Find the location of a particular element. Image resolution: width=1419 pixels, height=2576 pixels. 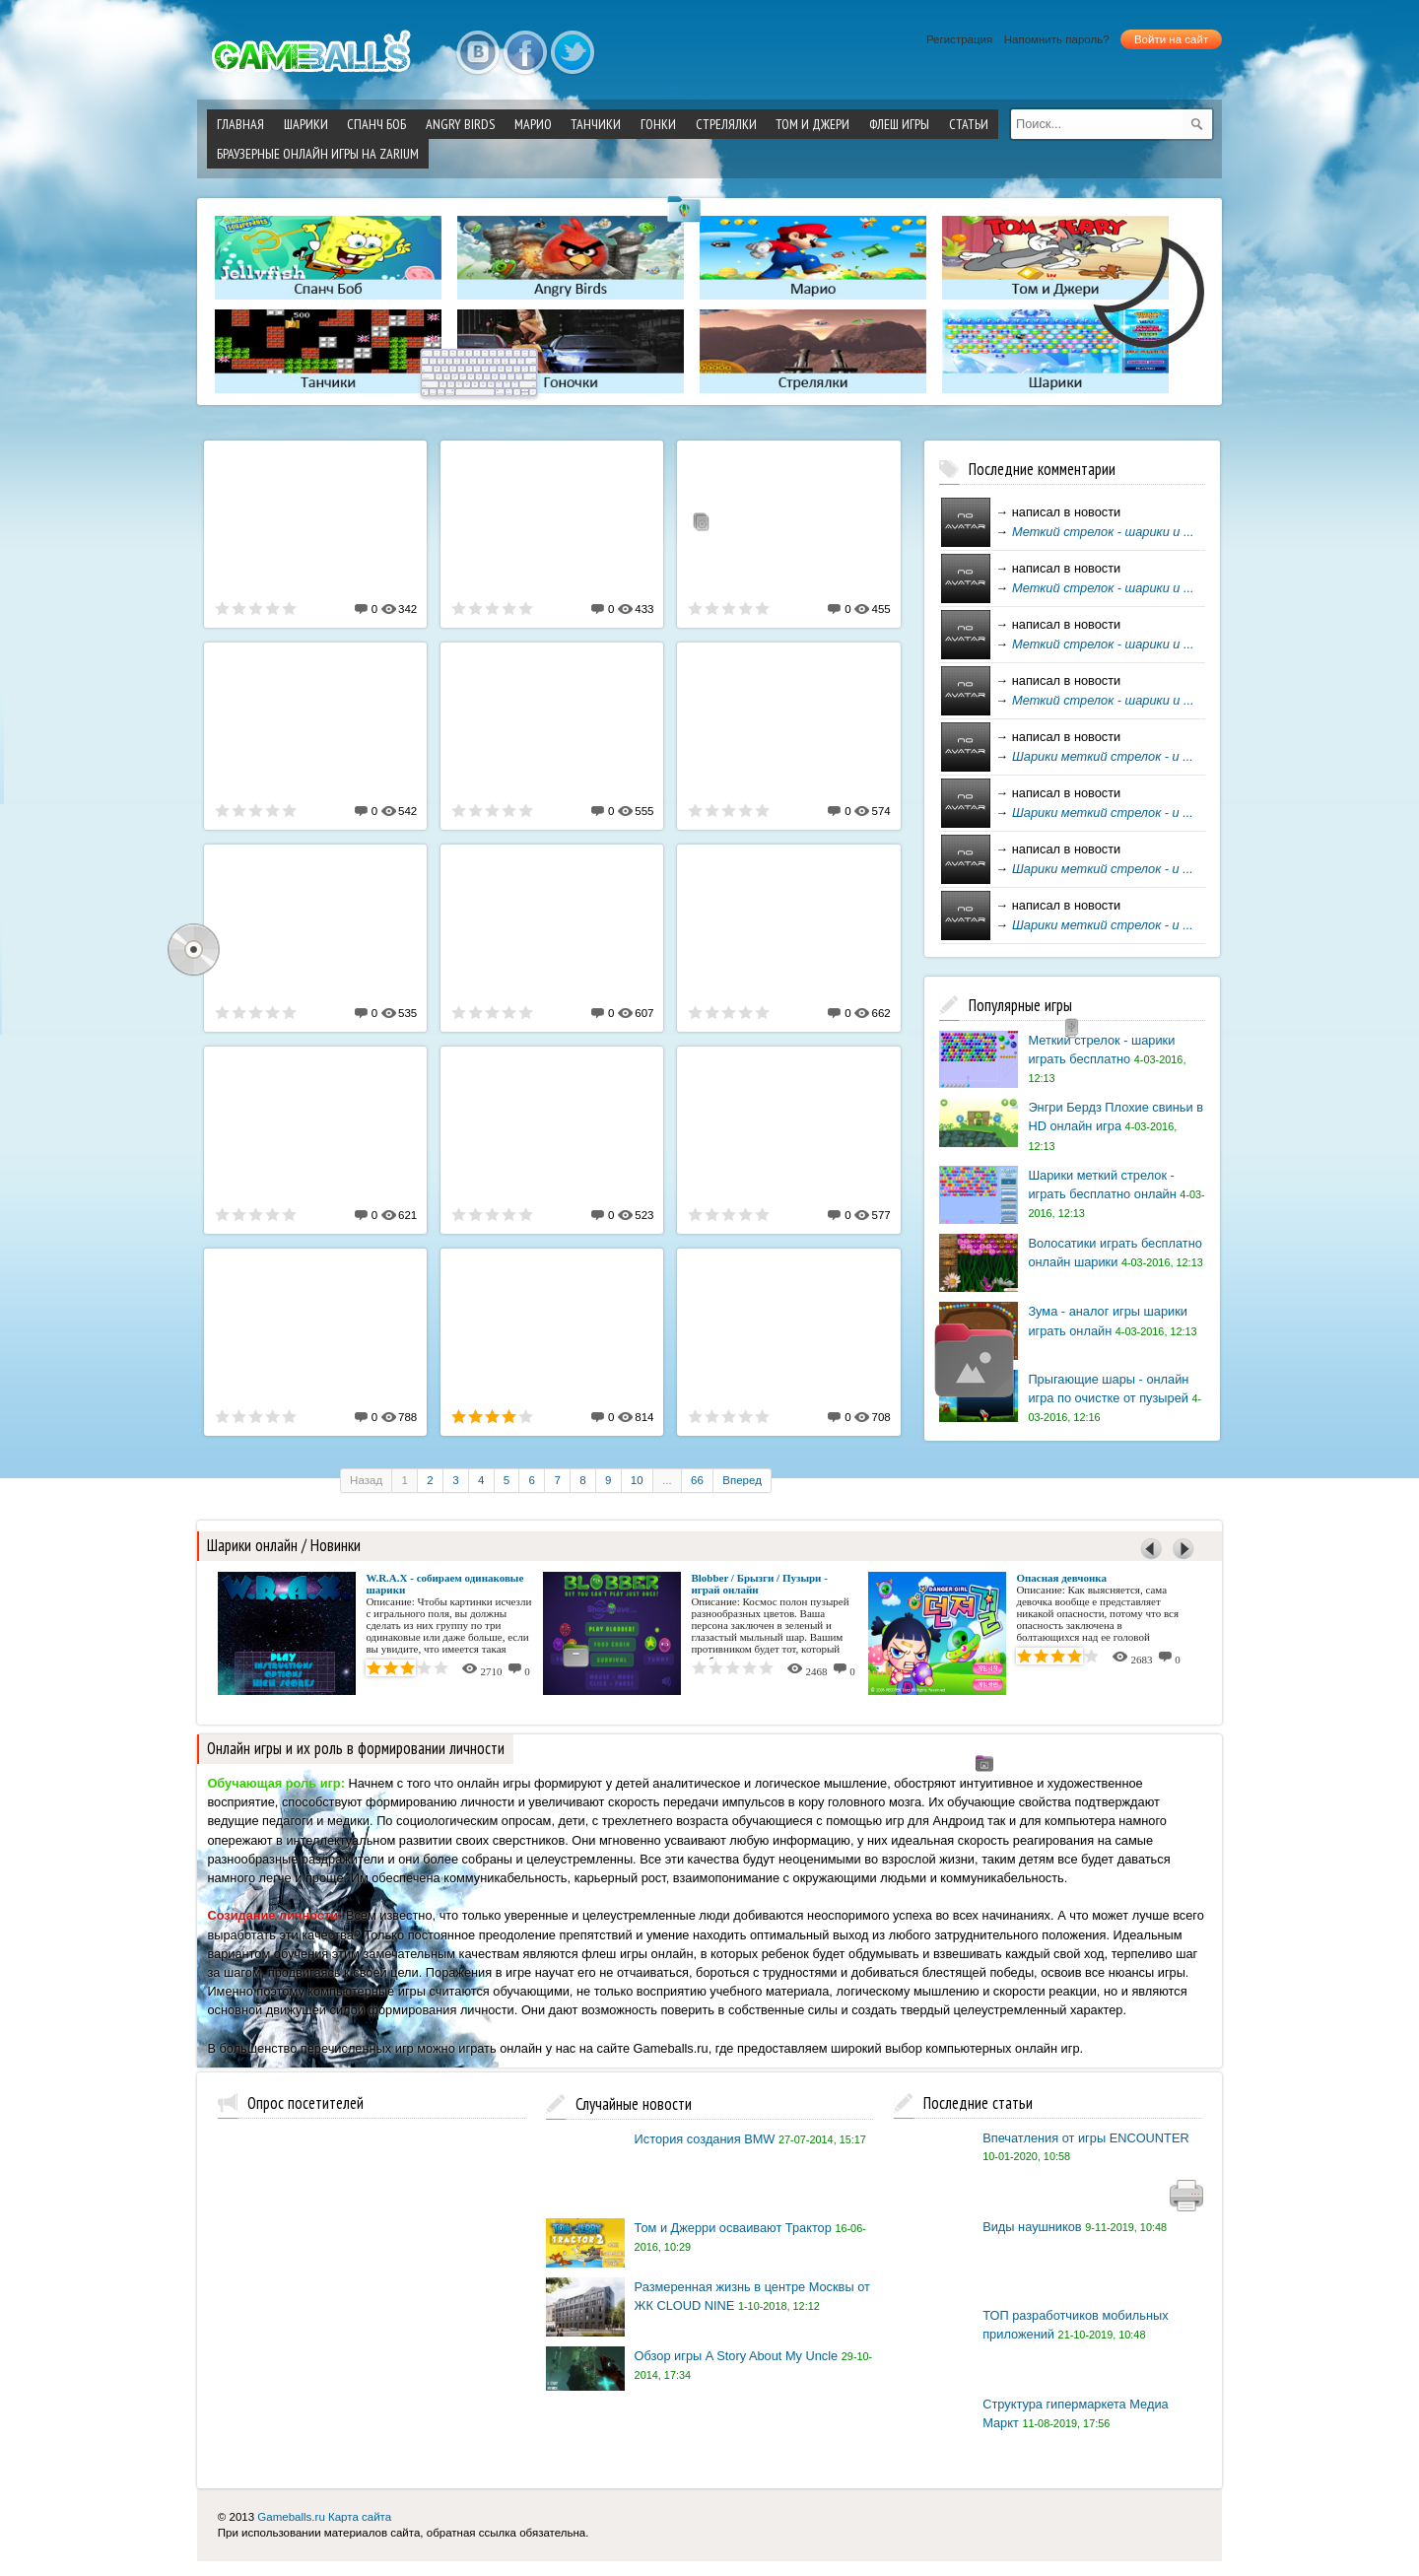

connect a wireless bluetooth keyboard is located at coordinates (479, 373).